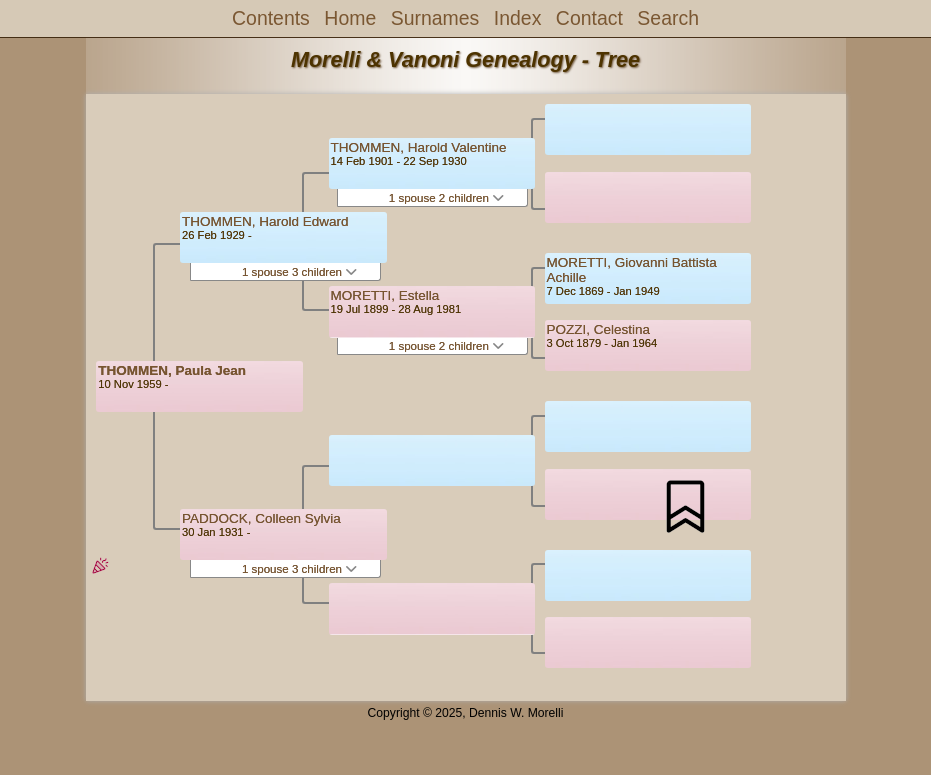  Describe the element at coordinates (99, 566) in the screenshot. I see `indicates a celebration or achievement` at that location.